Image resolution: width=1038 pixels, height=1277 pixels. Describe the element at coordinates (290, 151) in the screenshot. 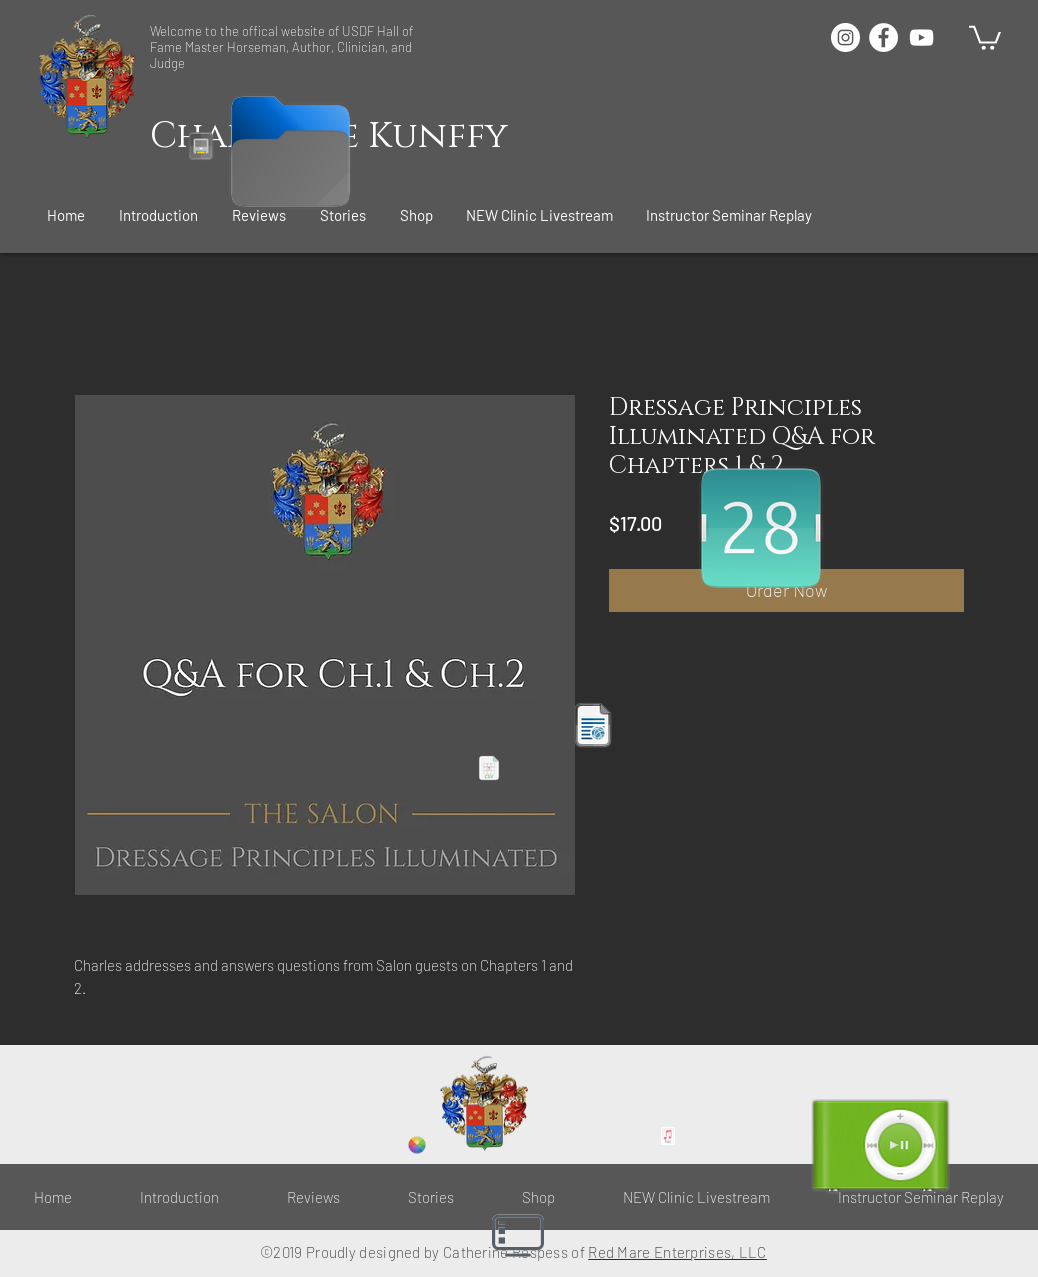

I see `open folder containing files` at that location.